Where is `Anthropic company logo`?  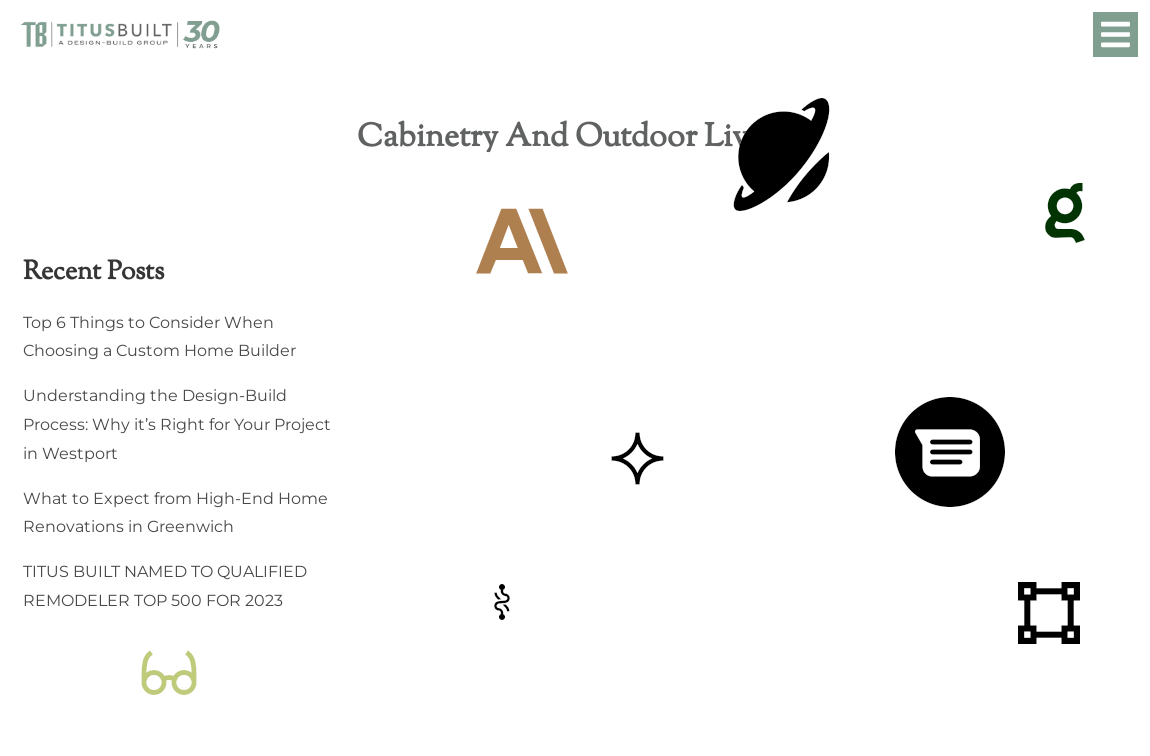 Anthropic company logo is located at coordinates (522, 239).